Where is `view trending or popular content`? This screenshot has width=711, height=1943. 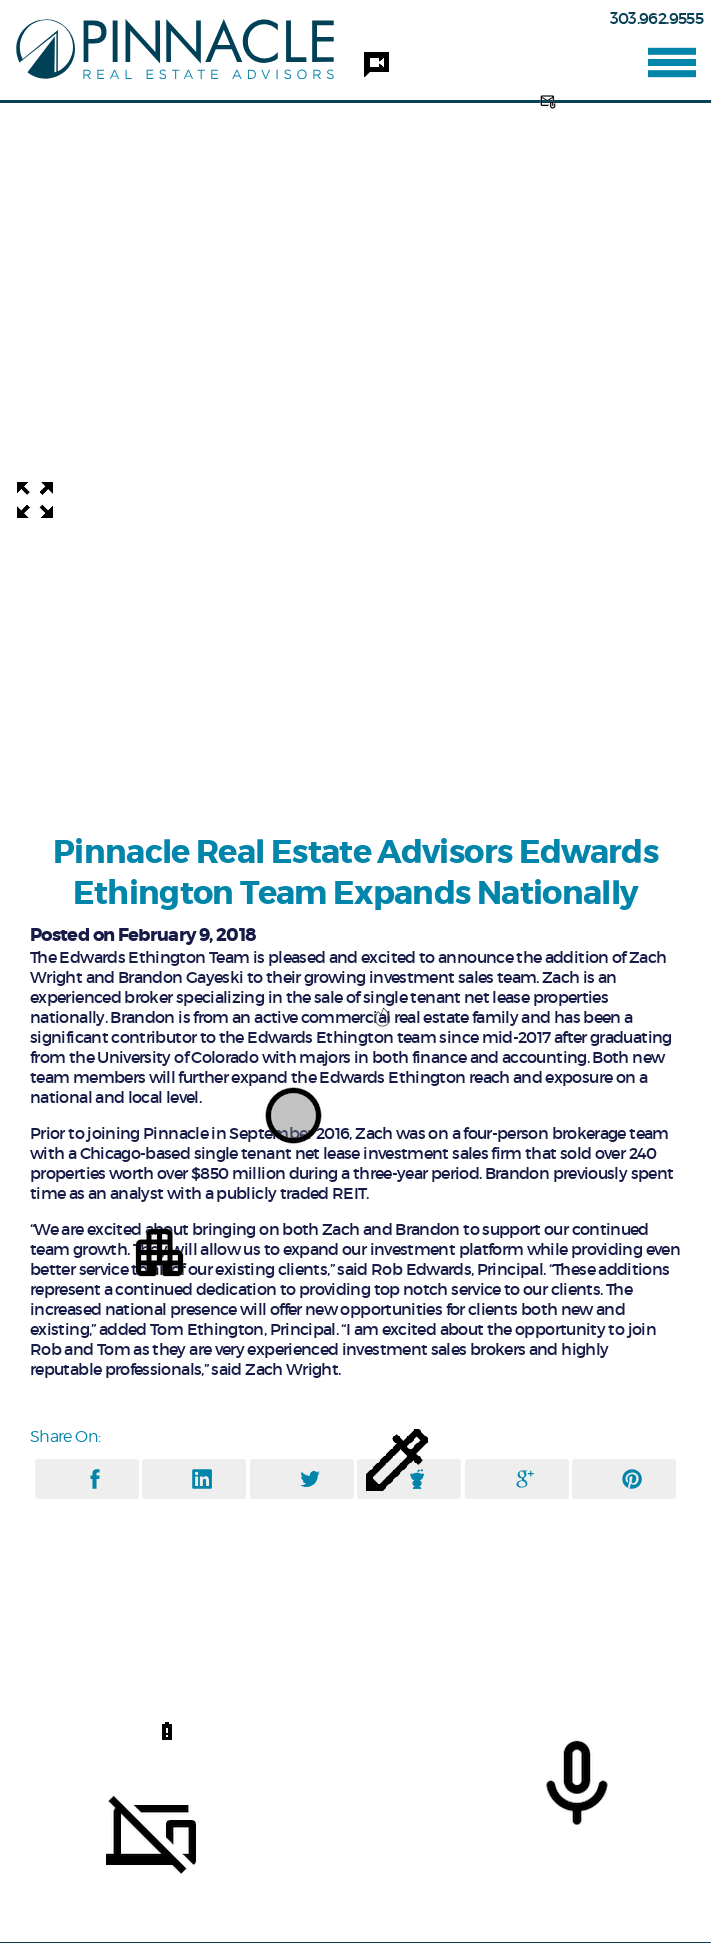 view trending or popular content is located at coordinates (382, 1017).